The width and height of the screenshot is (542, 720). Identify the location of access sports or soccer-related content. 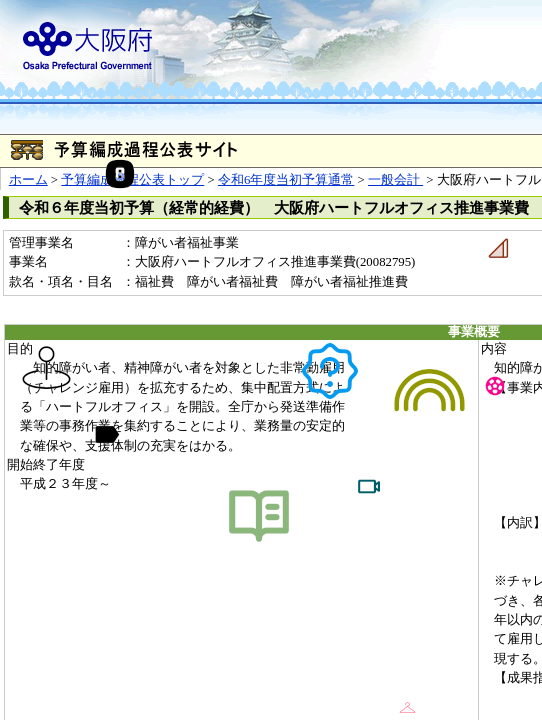
(495, 386).